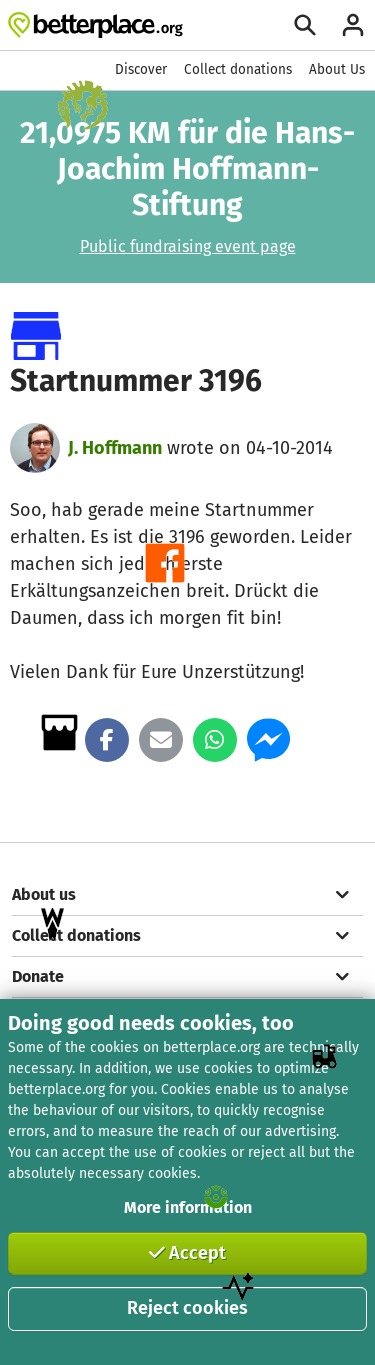 The height and width of the screenshot is (1365, 375). What do you see at coordinates (83, 105) in the screenshot?
I see `paradox interactive company logo` at bounding box center [83, 105].